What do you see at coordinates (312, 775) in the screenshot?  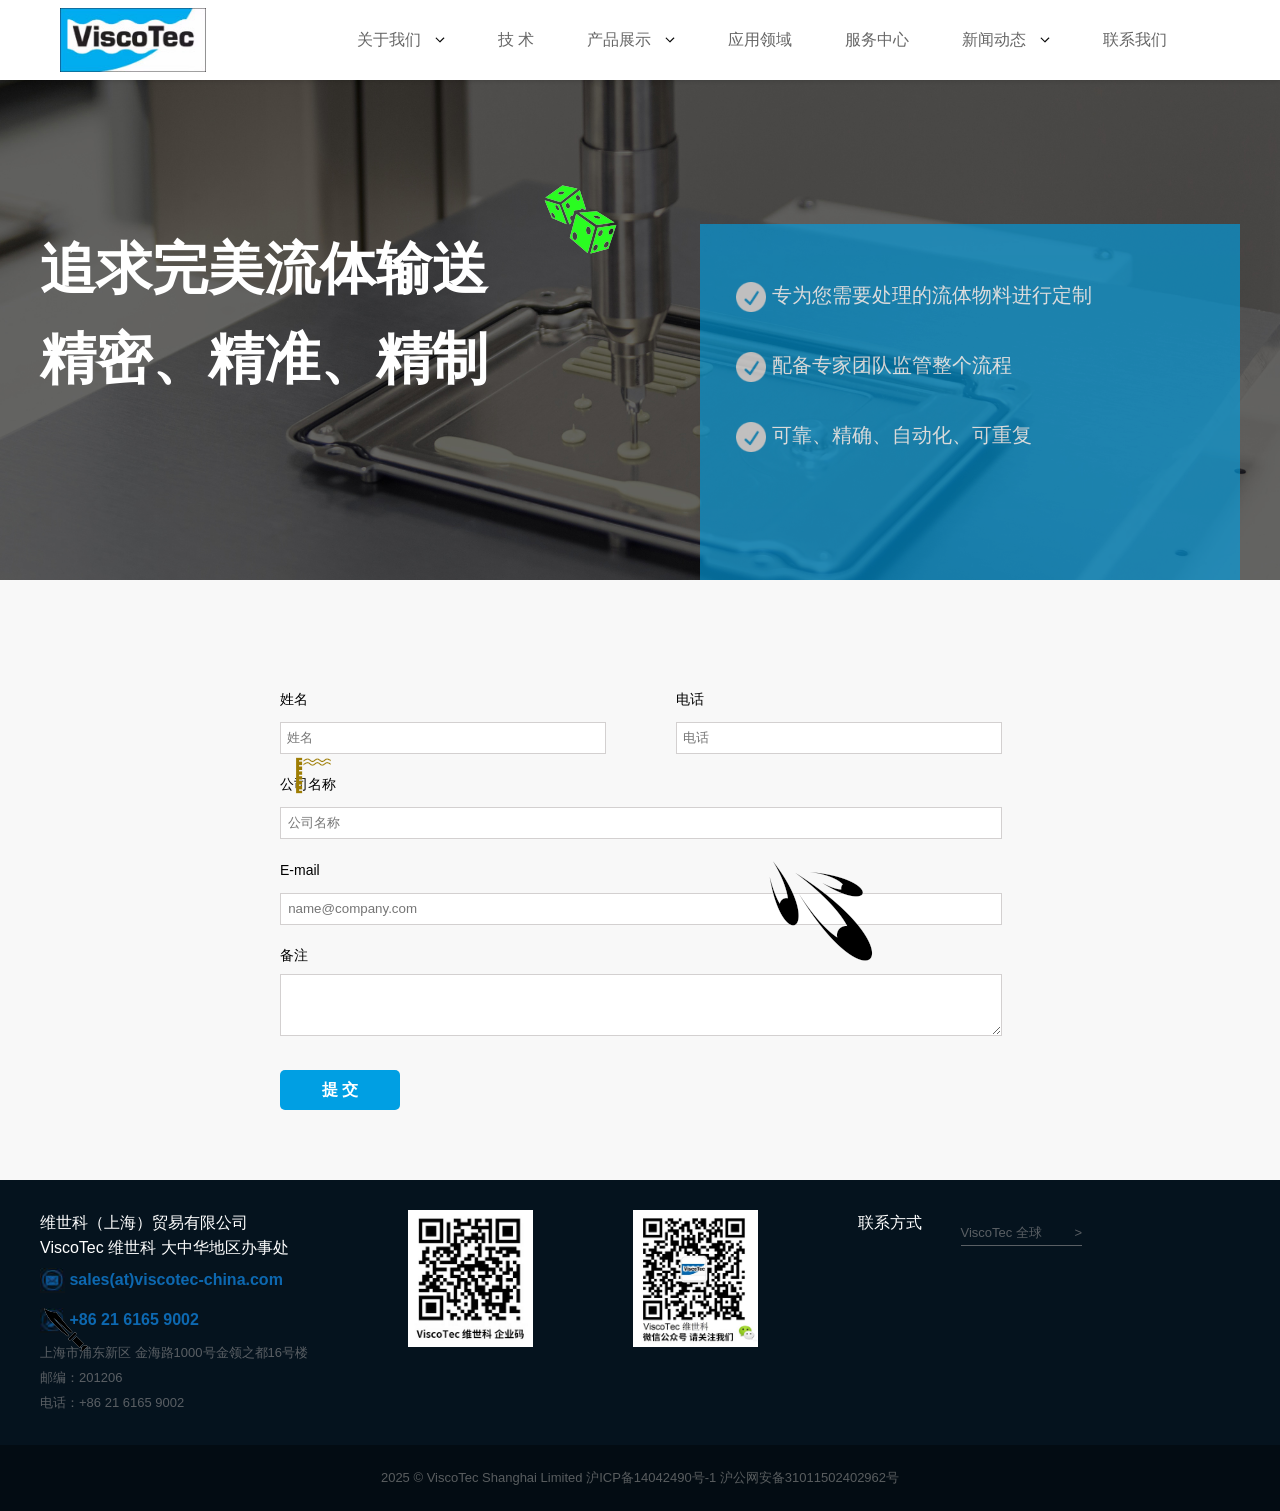 I see `indicates high tide water level` at bounding box center [312, 775].